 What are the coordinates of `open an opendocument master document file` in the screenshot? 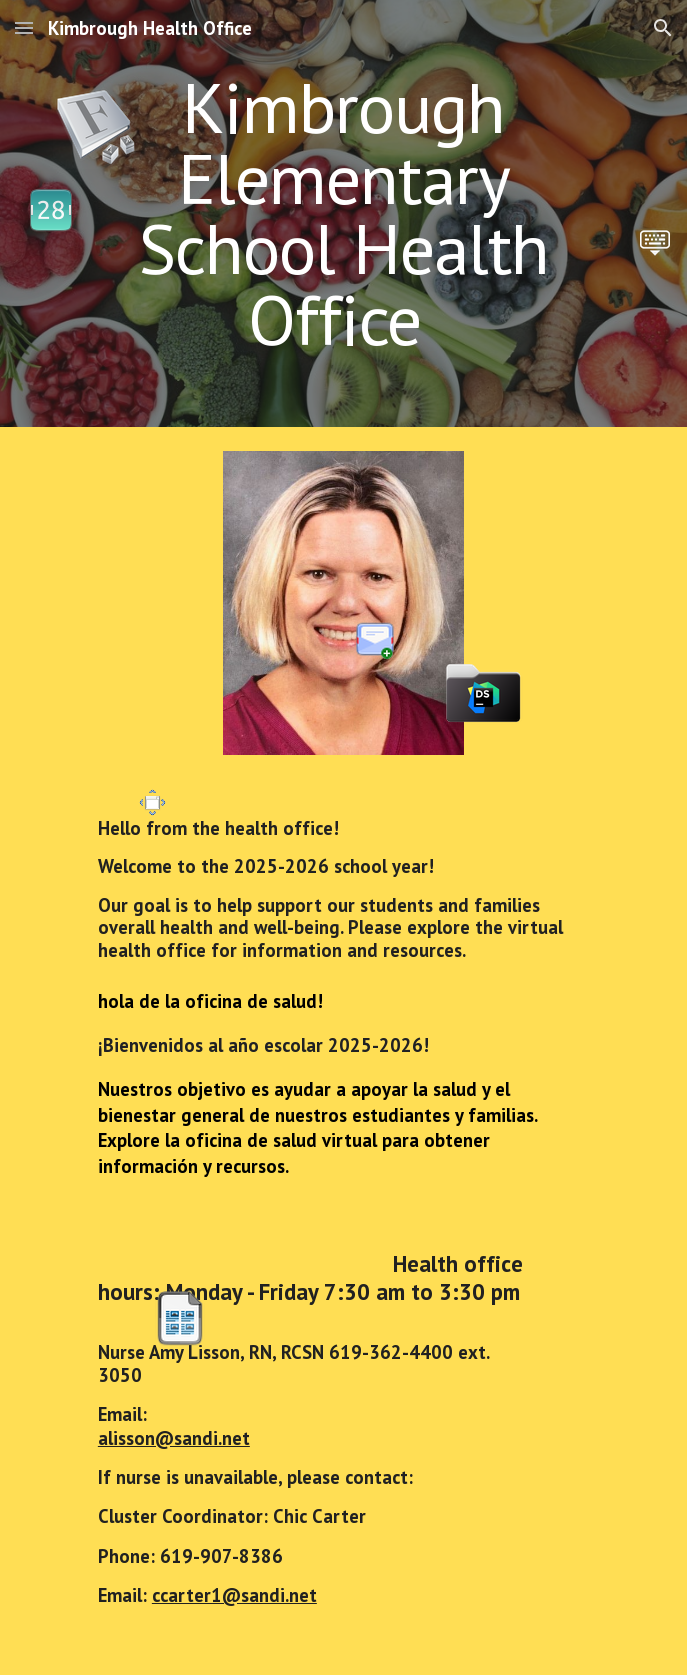 It's located at (180, 1318).